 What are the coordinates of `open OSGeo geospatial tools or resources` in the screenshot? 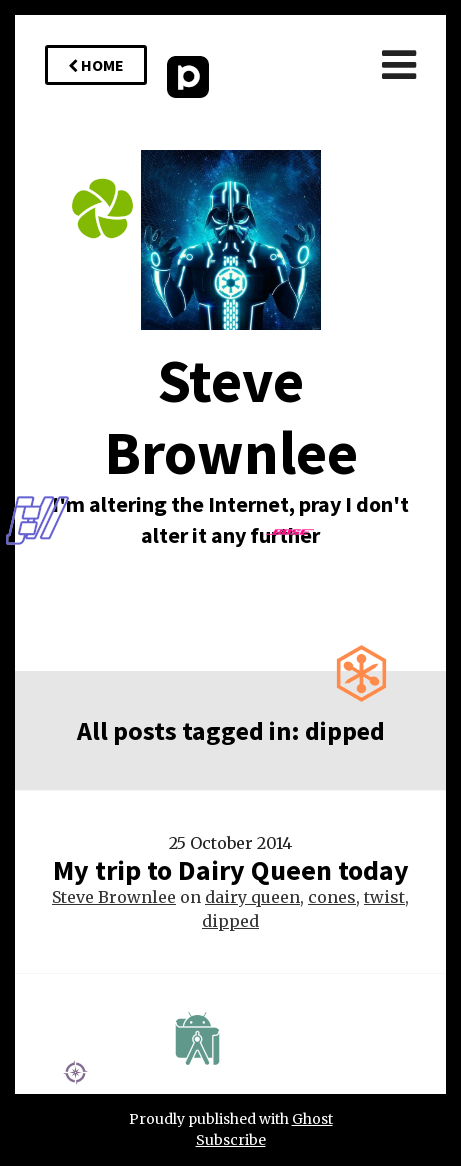 It's located at (75, 1072).